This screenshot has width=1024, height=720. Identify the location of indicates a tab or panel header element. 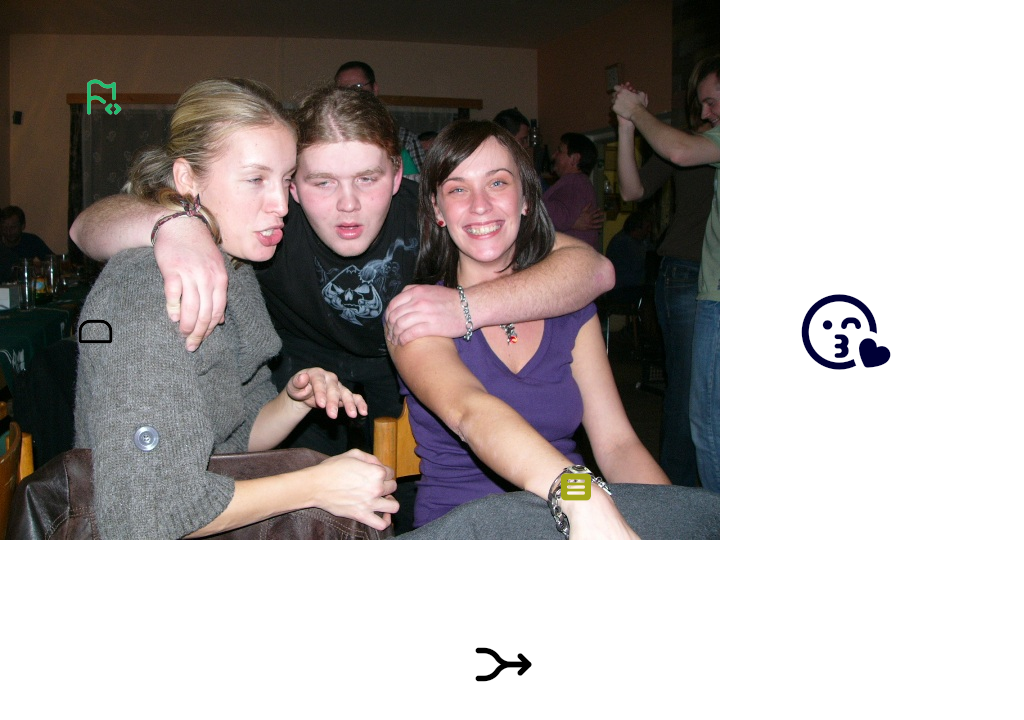
(95, 331).